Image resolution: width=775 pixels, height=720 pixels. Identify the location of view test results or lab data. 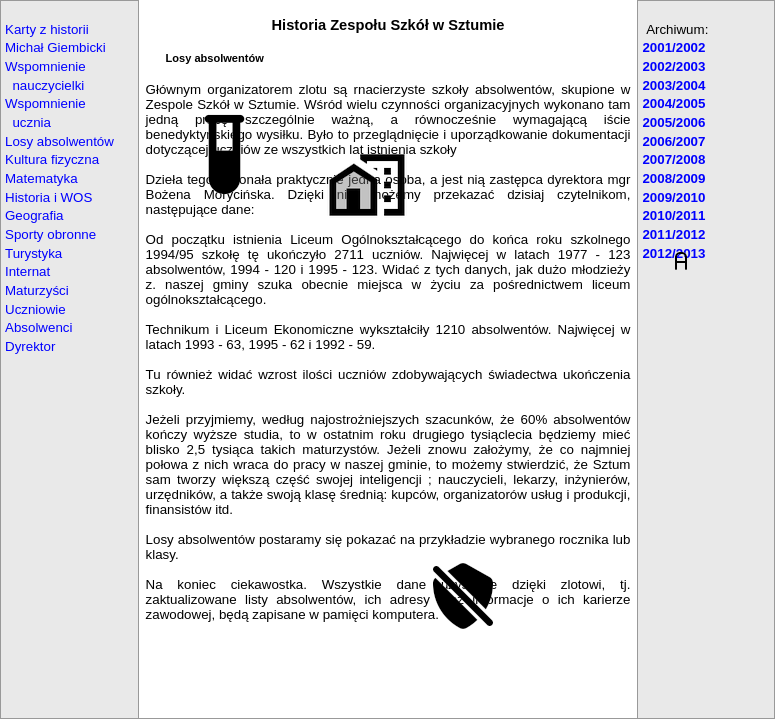
(224, 154).